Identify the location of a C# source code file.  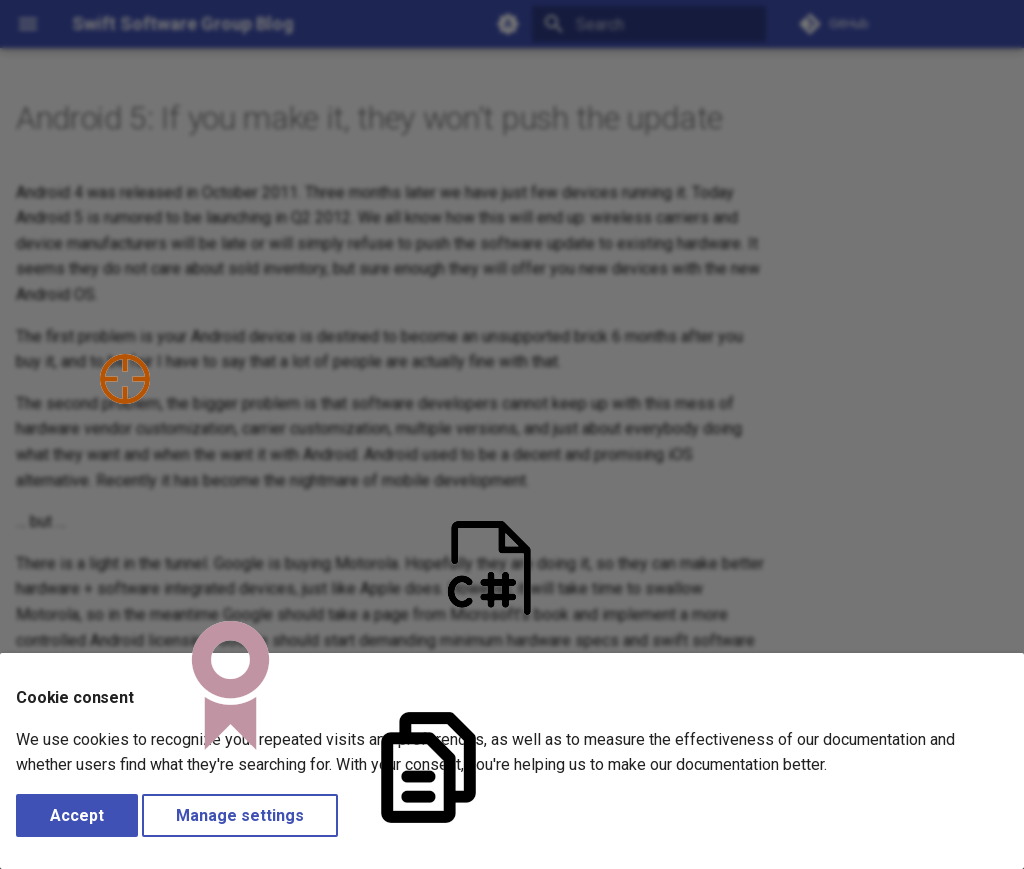
(491, 568).